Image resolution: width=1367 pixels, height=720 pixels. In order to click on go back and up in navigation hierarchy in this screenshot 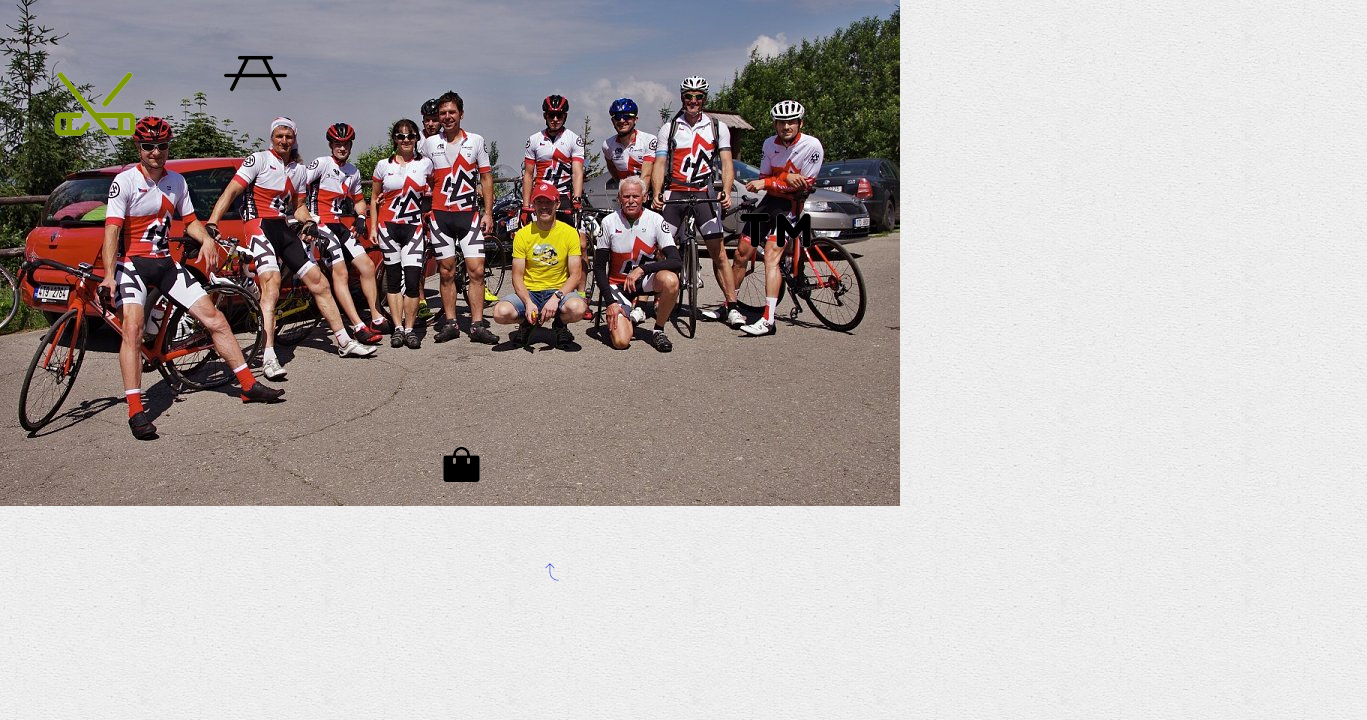, I will do `click(552, 572)`.